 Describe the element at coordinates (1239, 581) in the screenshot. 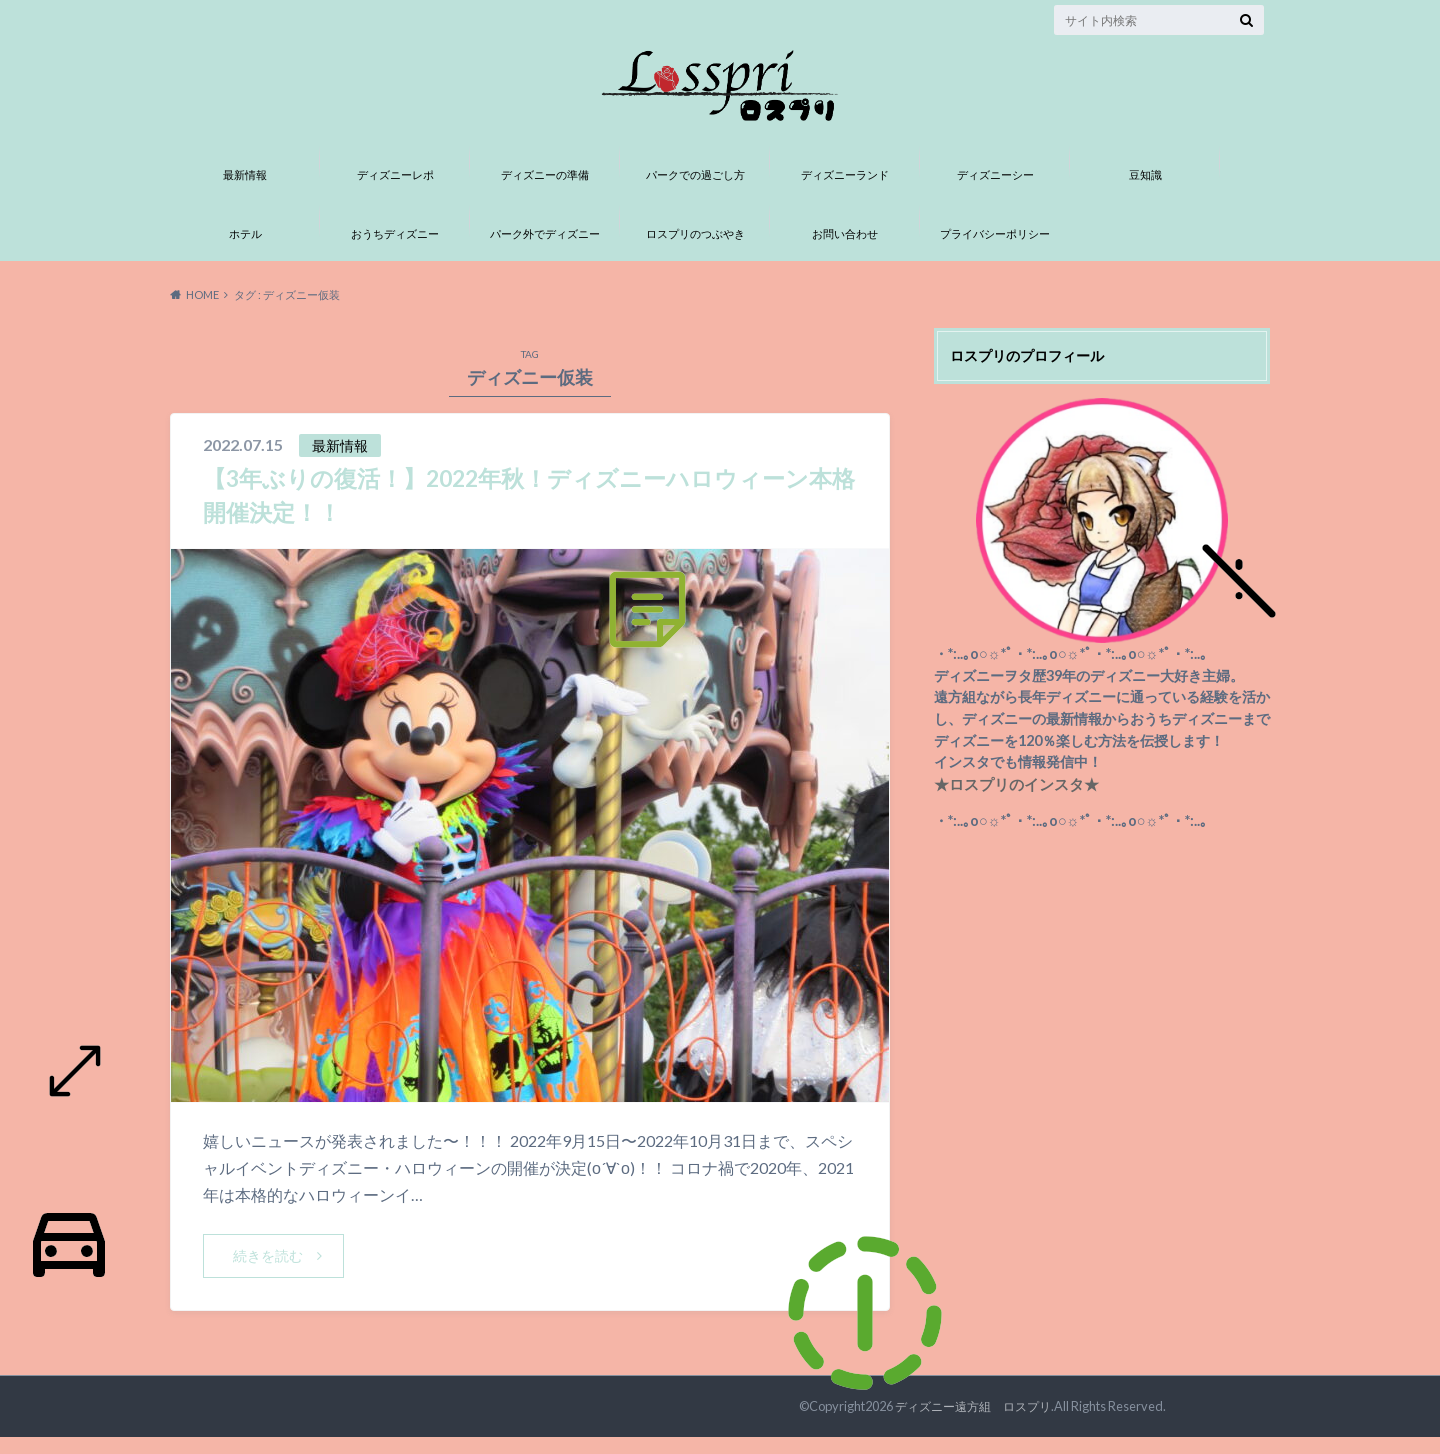

I see `alerts or notifications are disabled` at that location.